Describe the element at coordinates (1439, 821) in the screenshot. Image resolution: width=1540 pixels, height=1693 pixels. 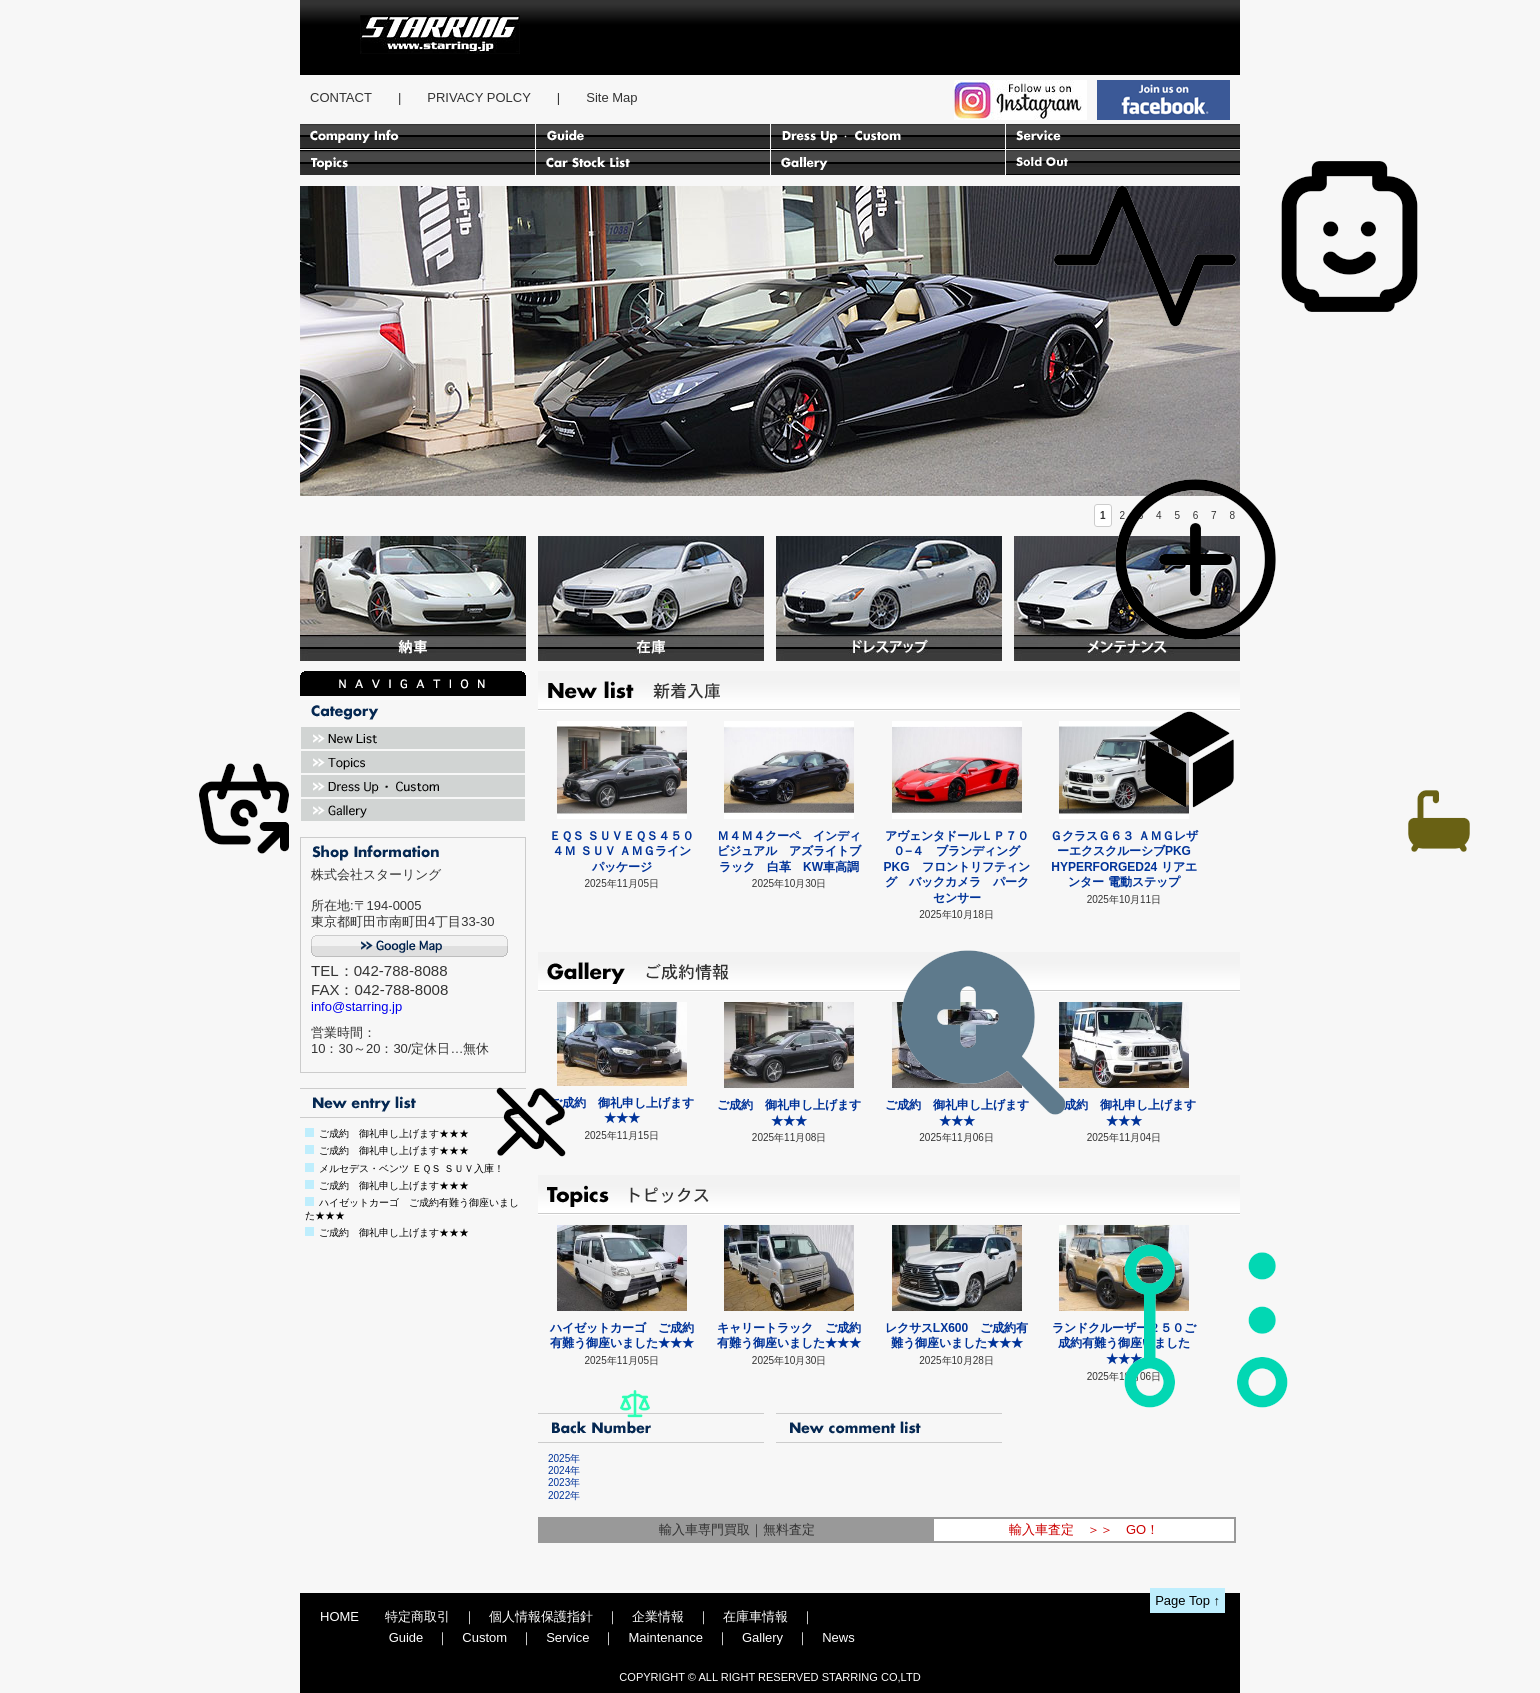
I see `indicates bathroom amenity available` at that location.